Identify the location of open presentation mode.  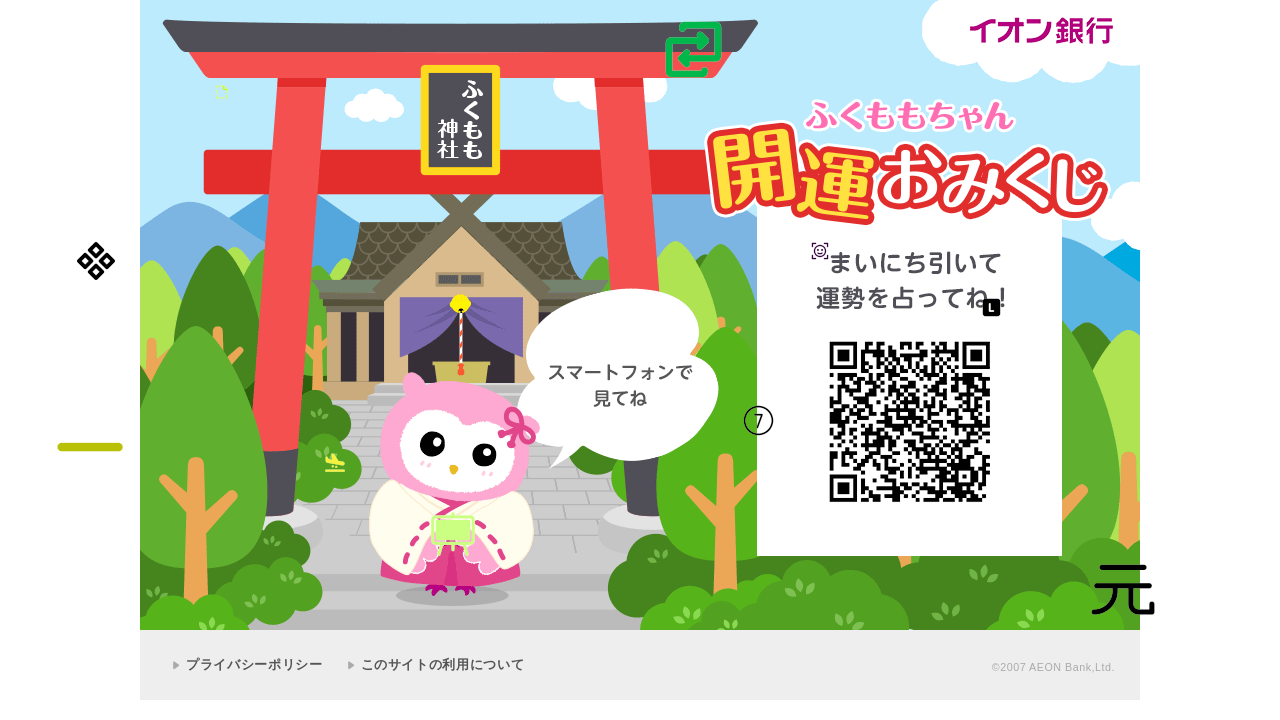
(453, 534).